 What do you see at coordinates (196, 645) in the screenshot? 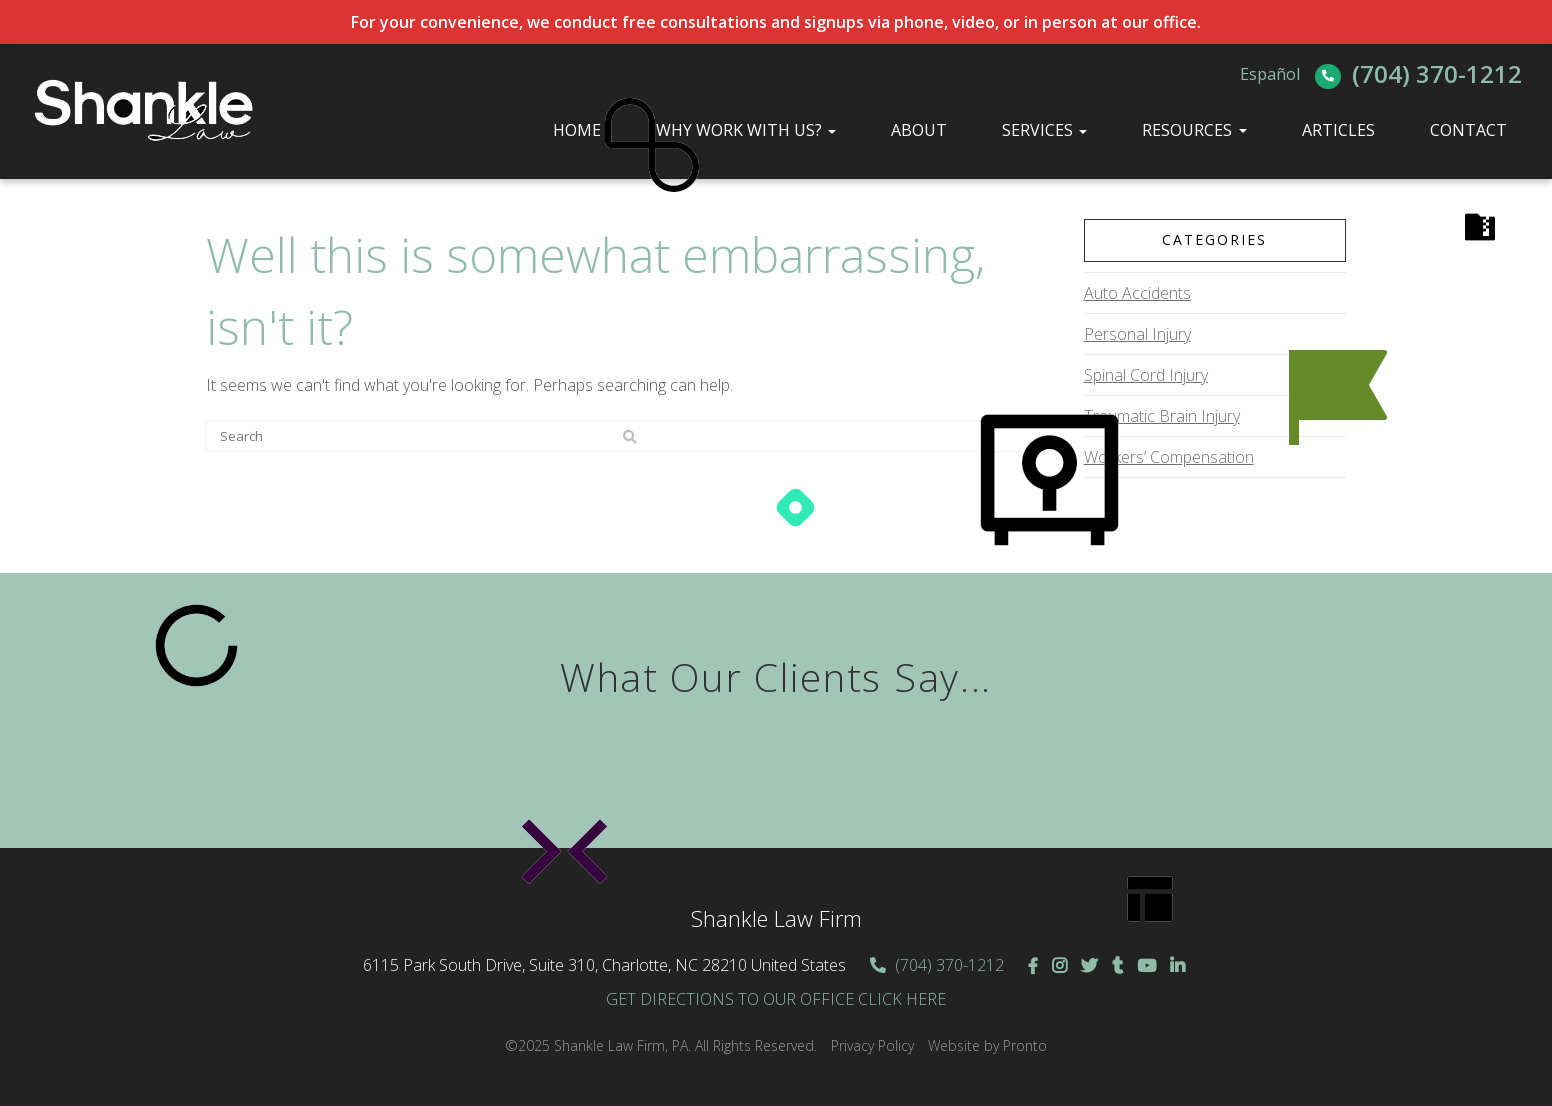
I see `indicates content is loading` at bounding box center [196, 645].